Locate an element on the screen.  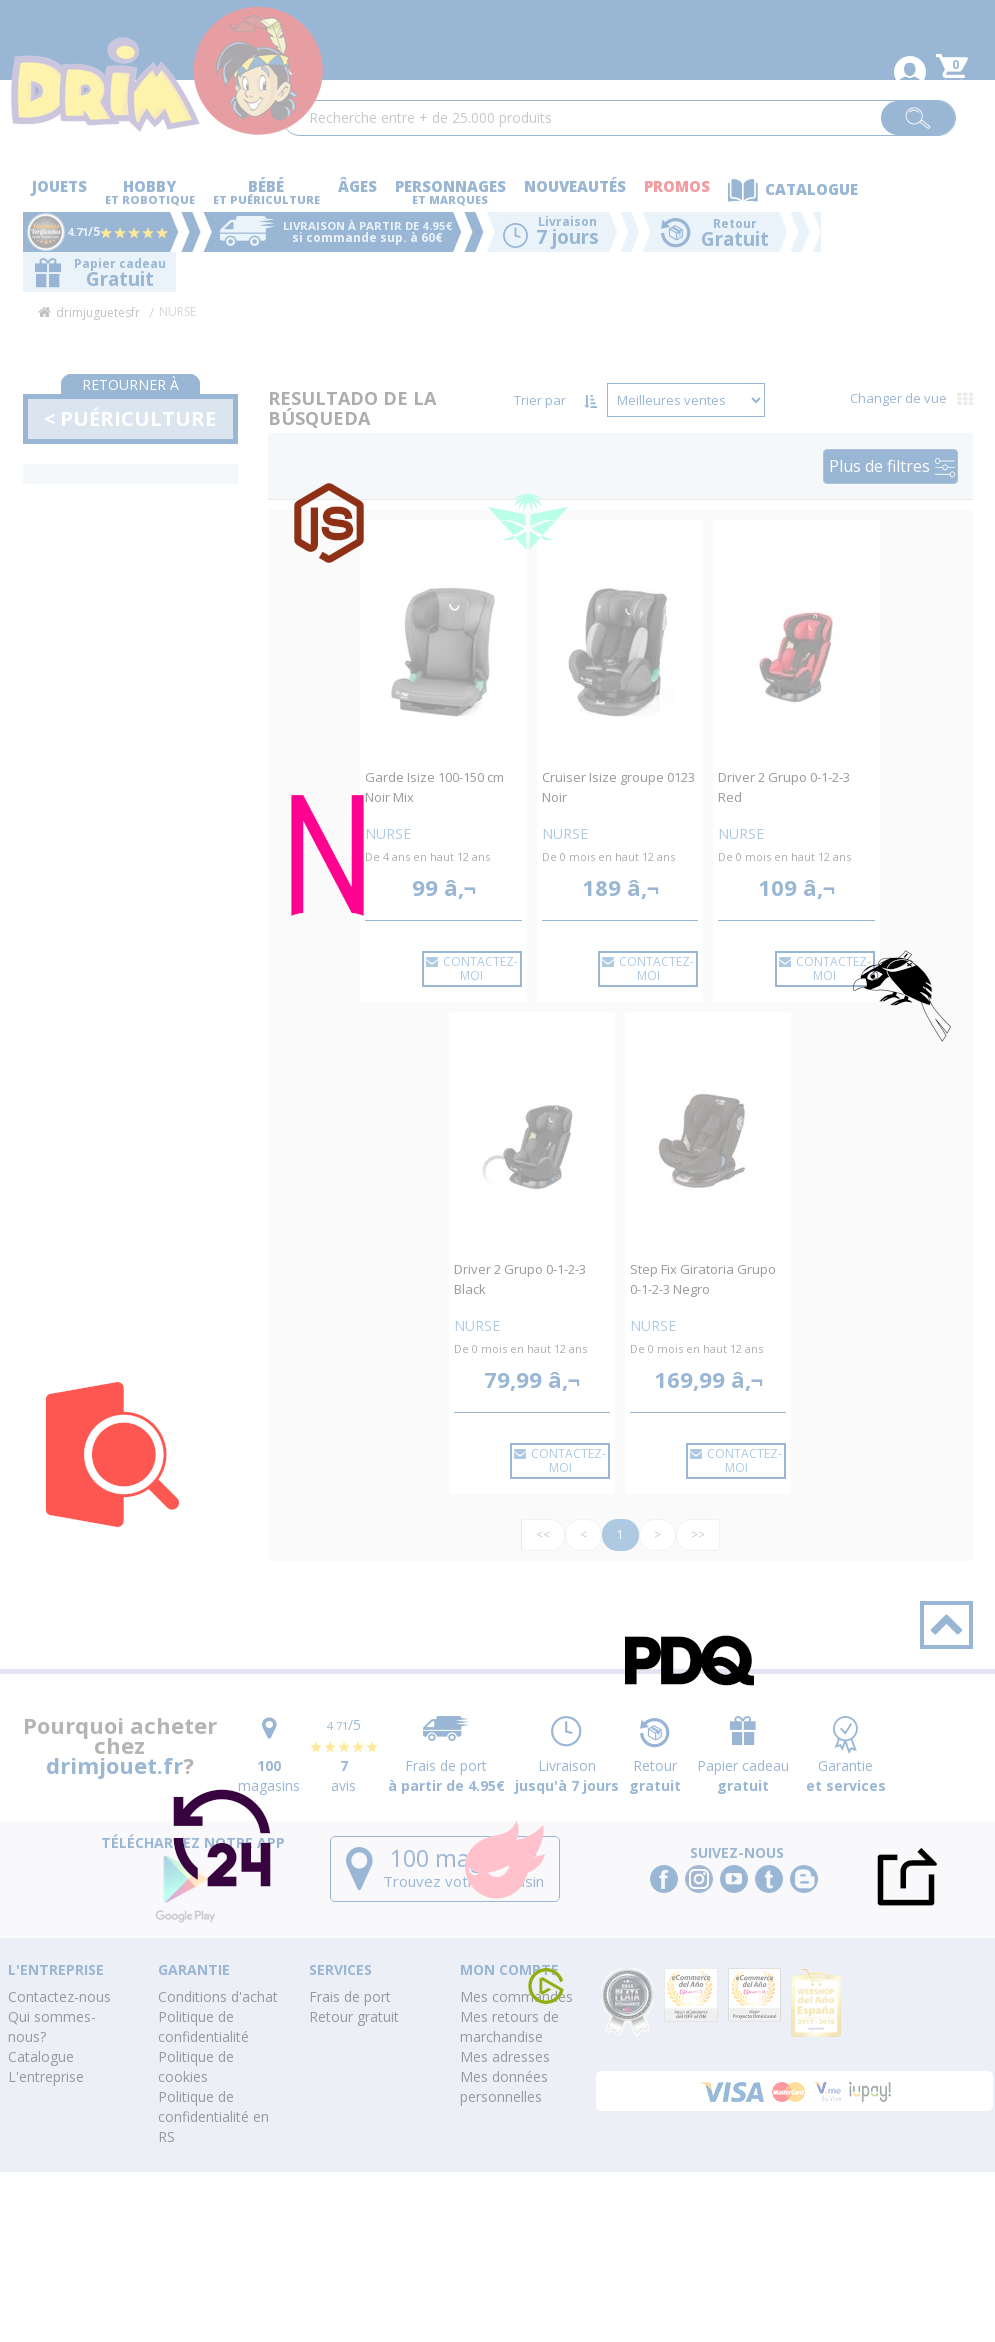
share content to another app or platform is located at coordinates (906, 1880).